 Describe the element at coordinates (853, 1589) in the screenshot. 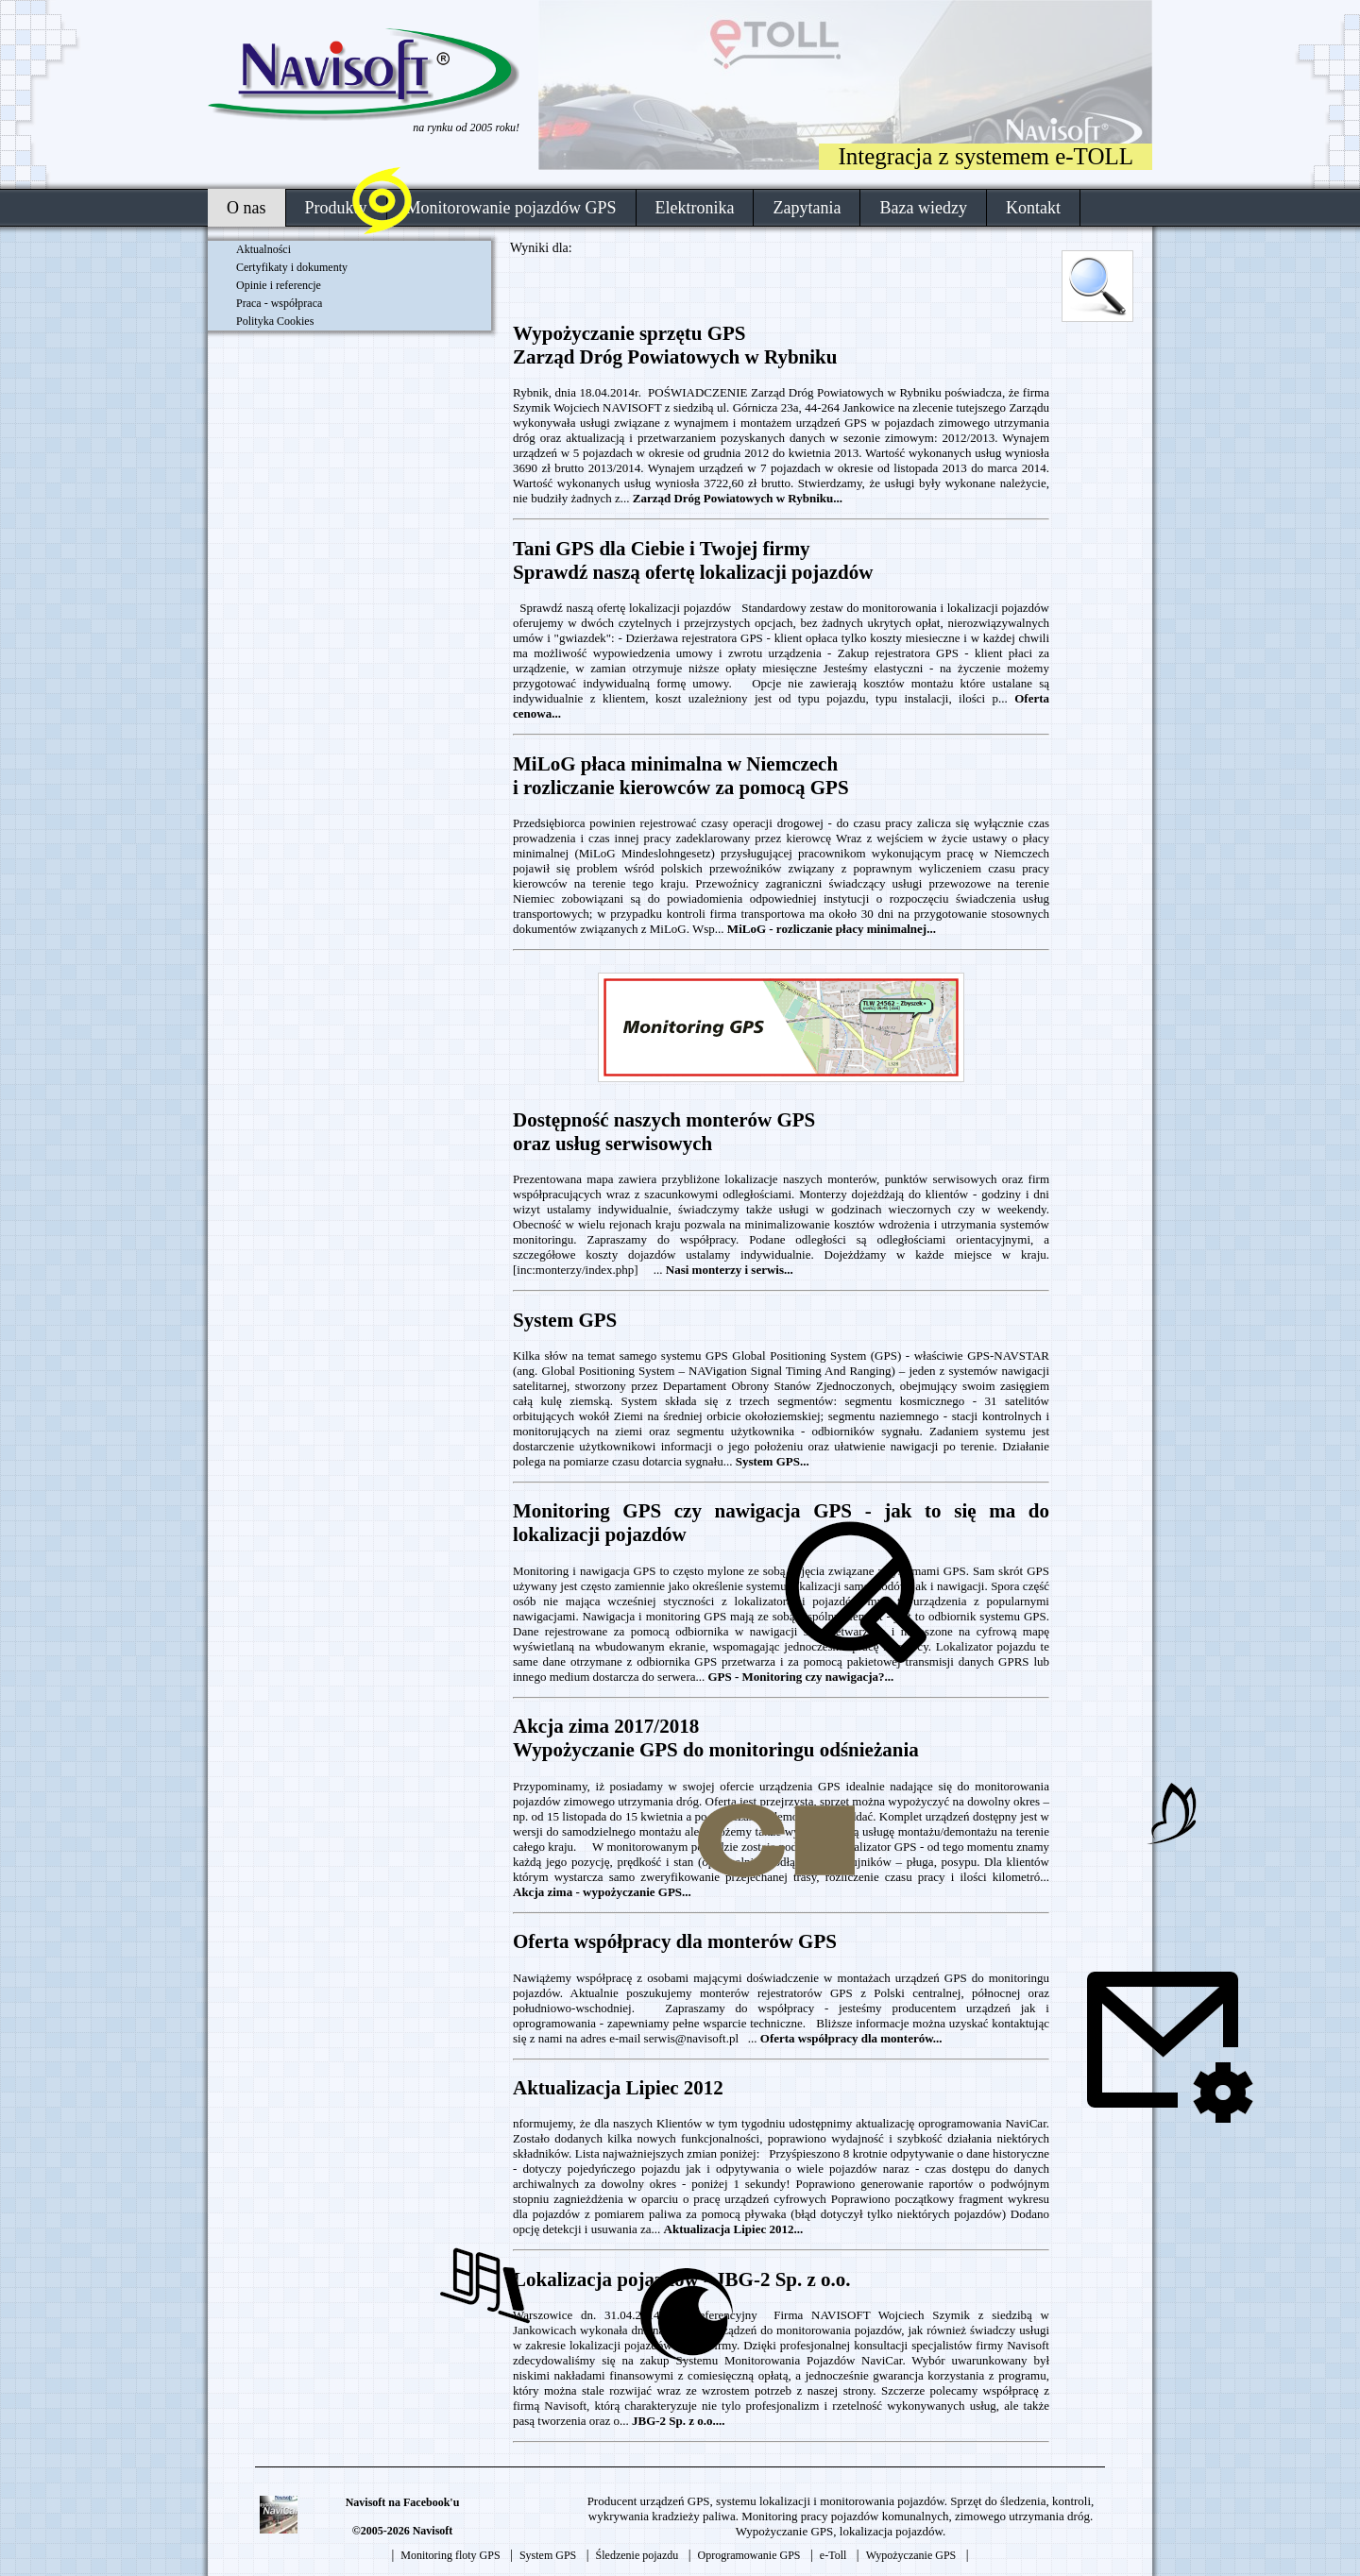

I see `access ping pong or table tennis game` at that location.